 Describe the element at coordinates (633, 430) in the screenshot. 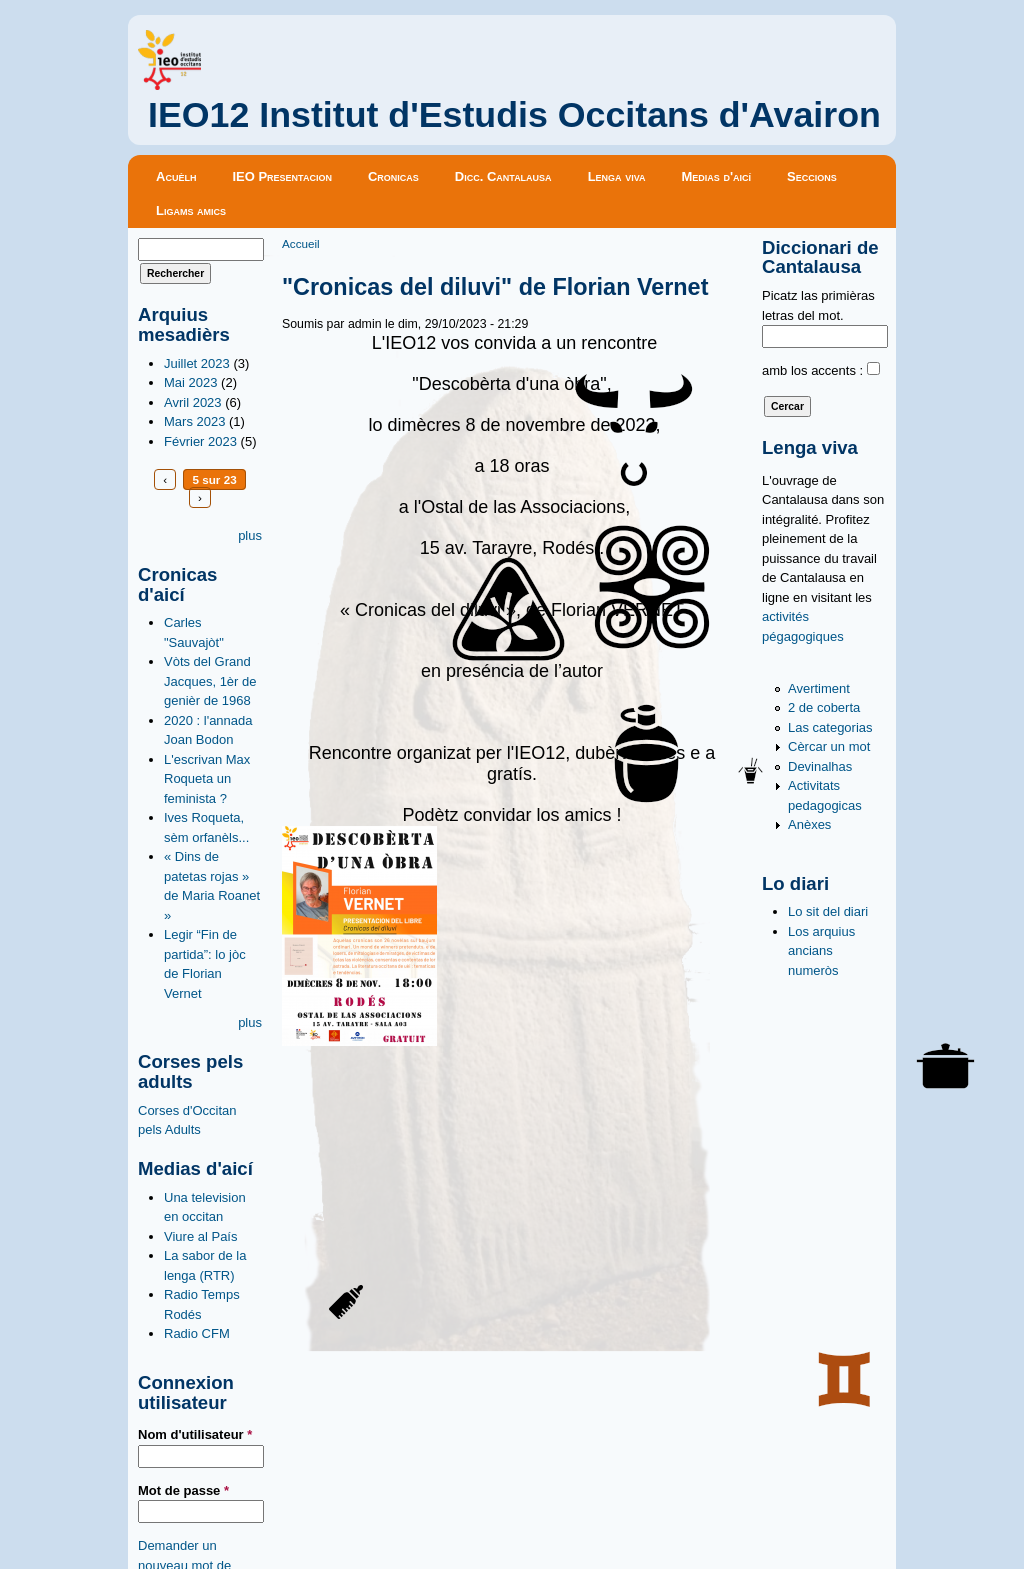

I see `represents a bull or taurus zodiac sign` at that location.